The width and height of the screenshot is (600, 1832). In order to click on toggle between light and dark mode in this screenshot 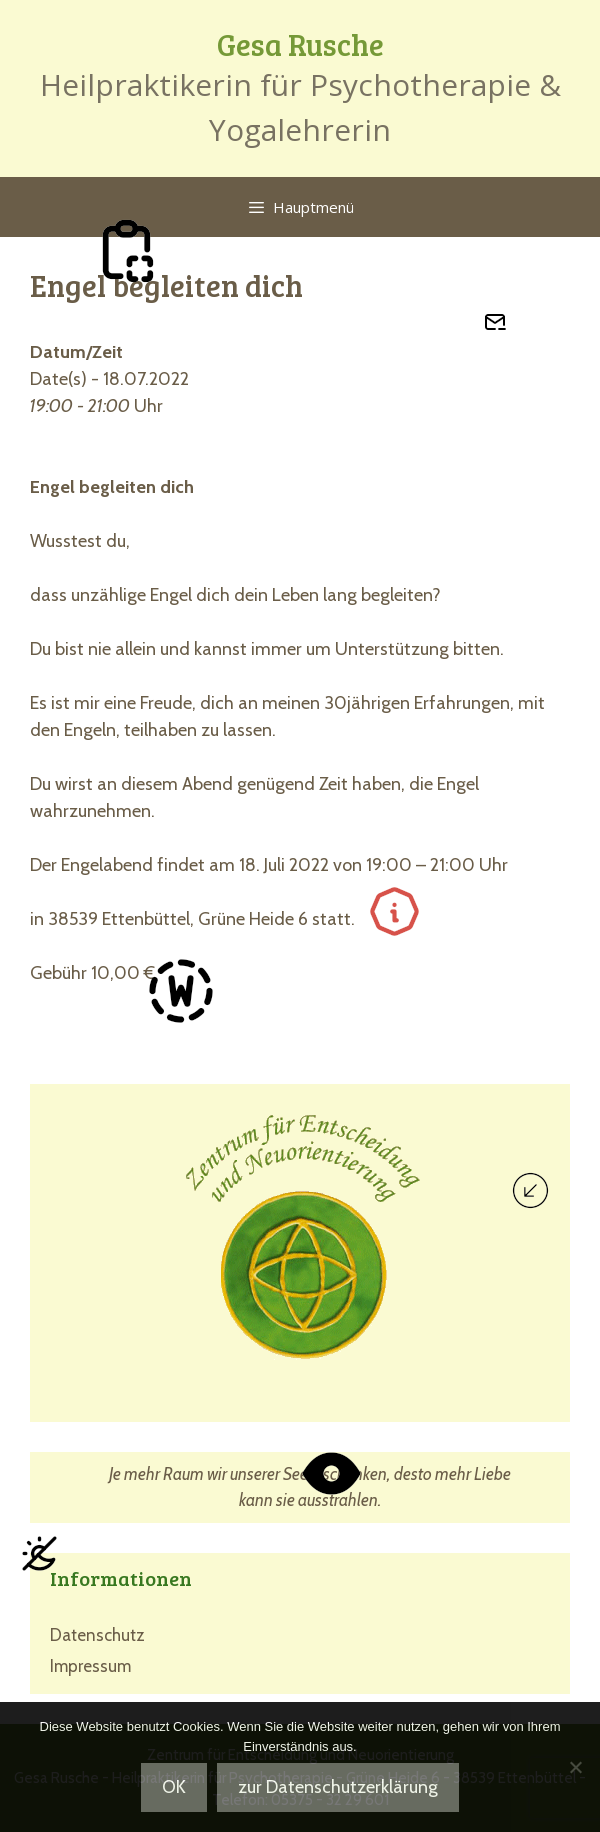, I will do `click(39, 1553)`.